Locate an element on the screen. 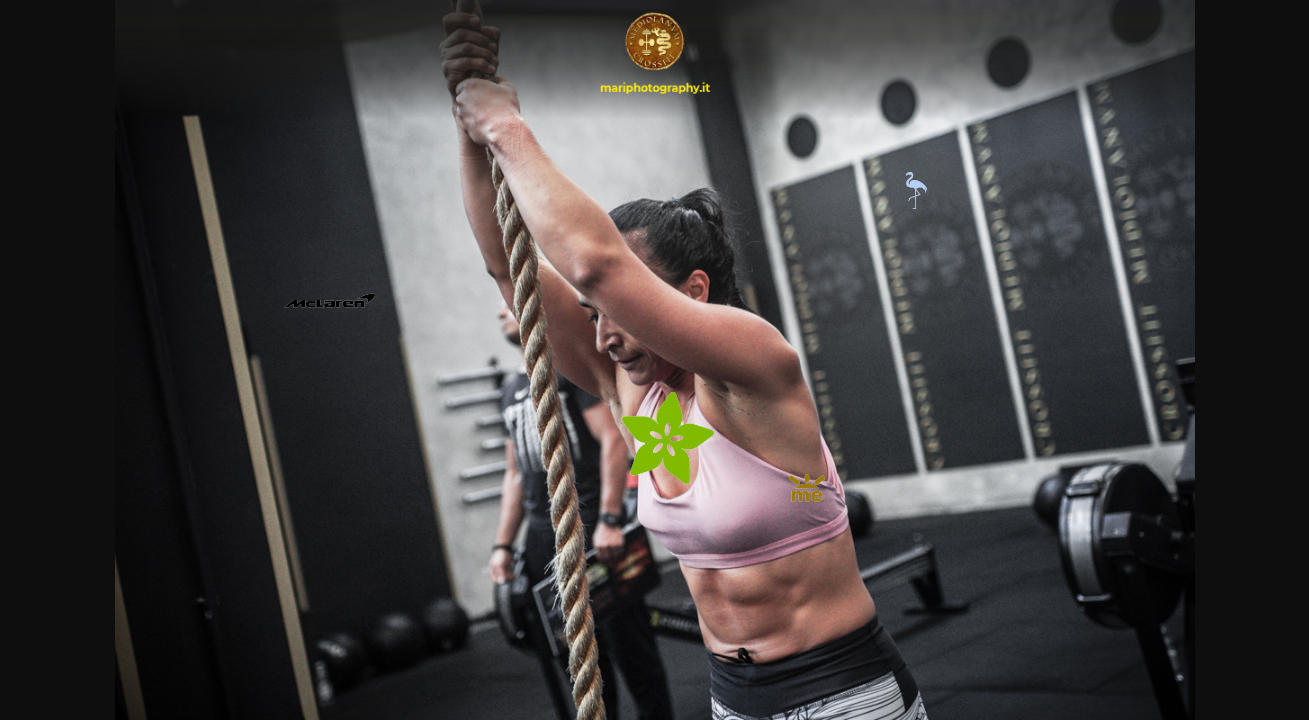 This screenshot has height=720, width=1309. McLaren brand logo is located at coordinates (329, 300).